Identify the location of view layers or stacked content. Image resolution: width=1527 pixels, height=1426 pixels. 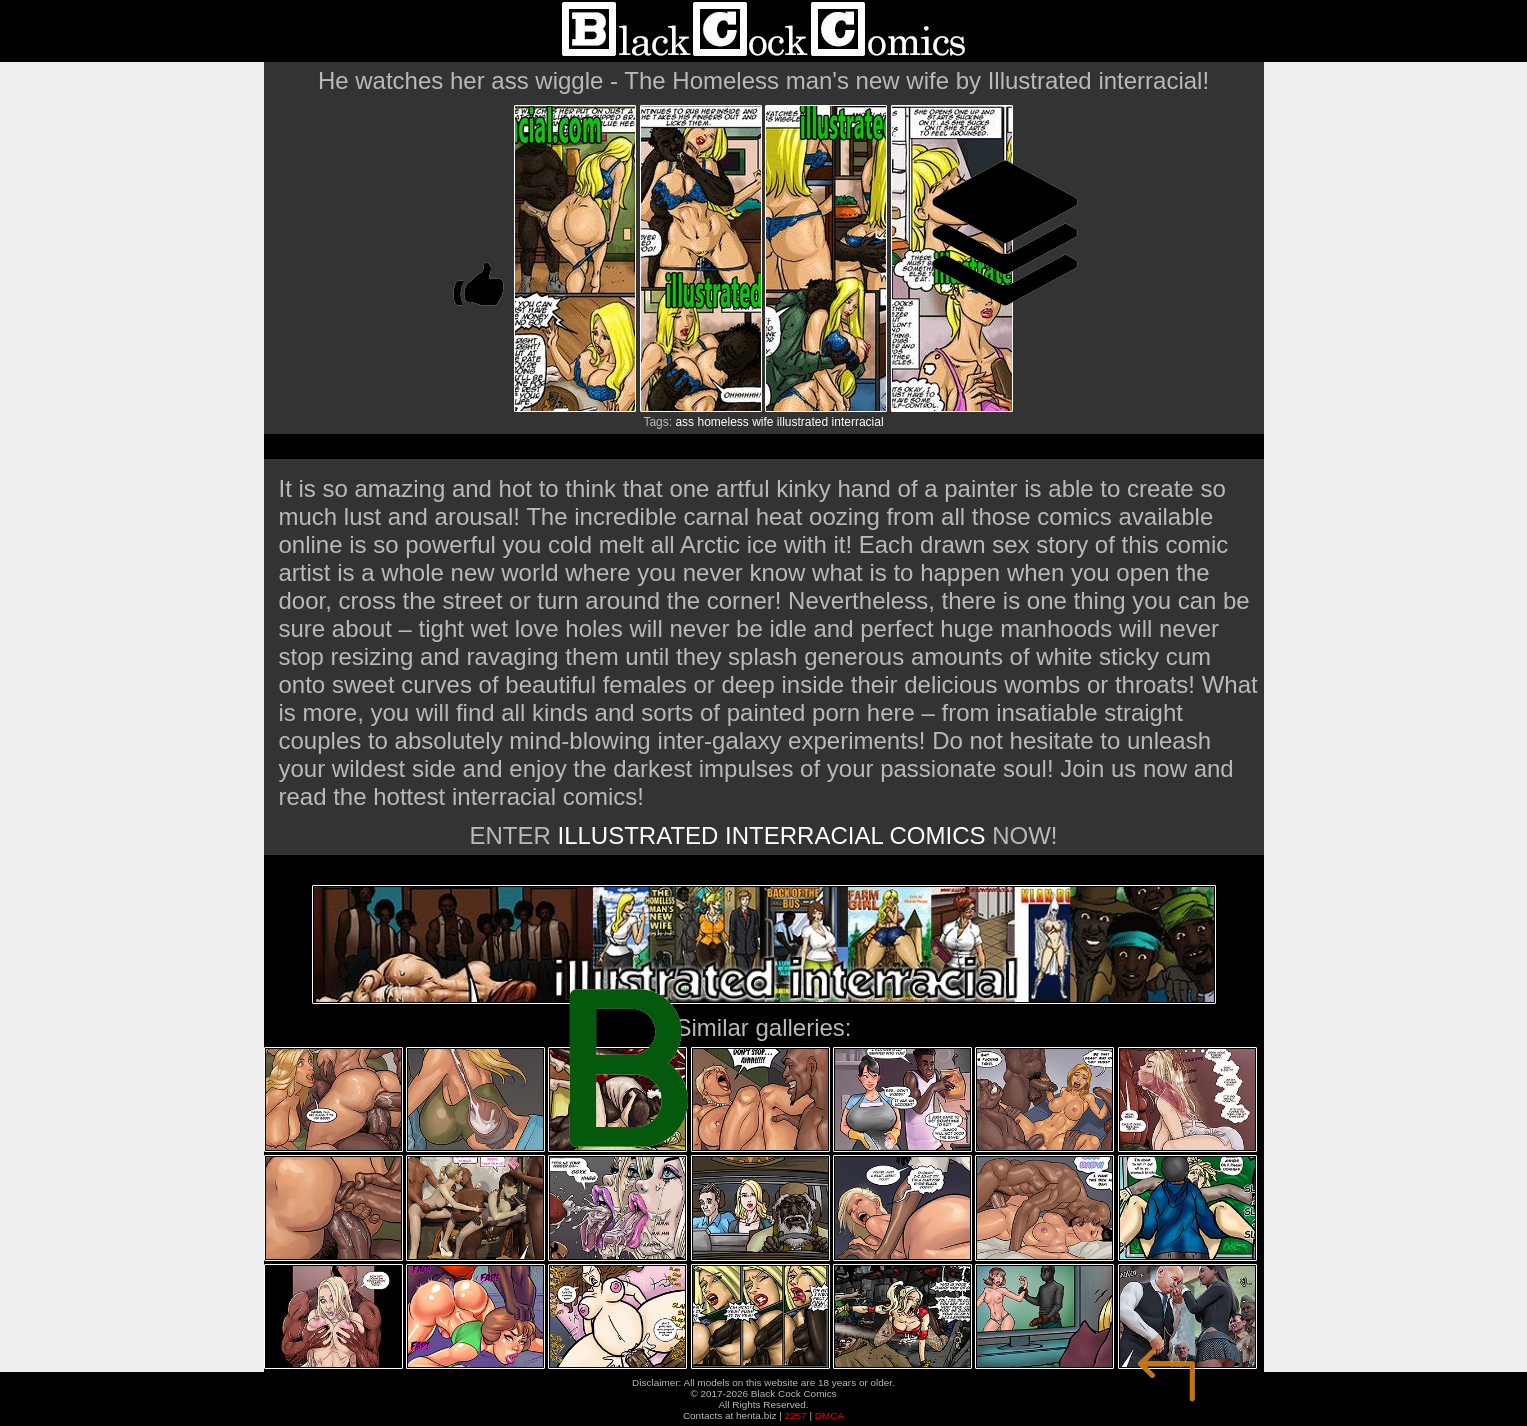
(1005, 233).